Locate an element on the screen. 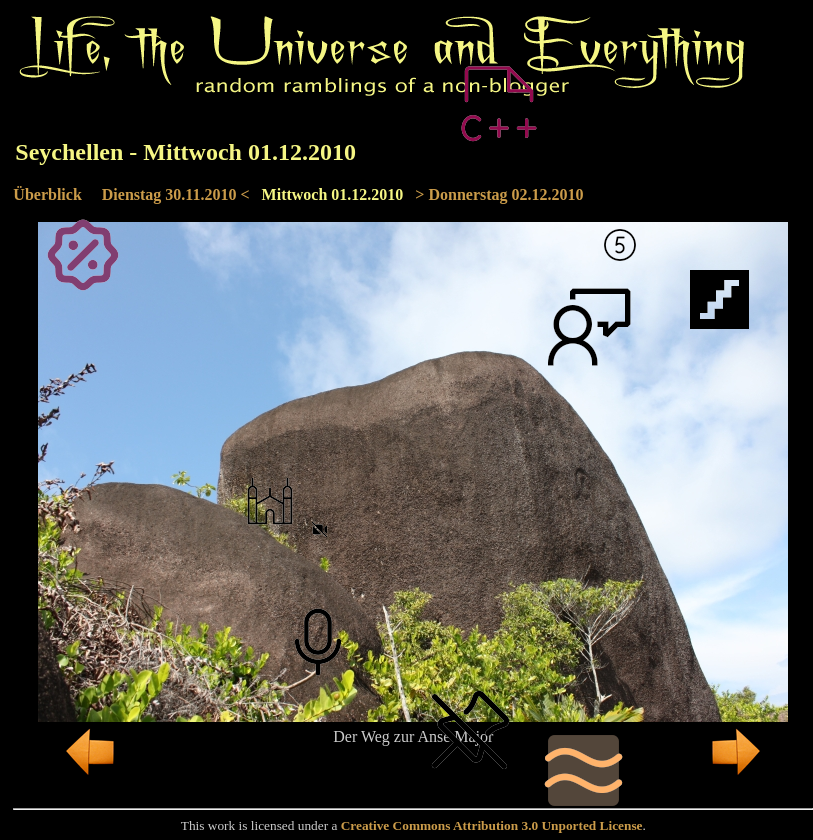 Image resolution: width=813 pixels, height=840 pixels. unpin an item from your saved collection is located at coordinates (468, 731).